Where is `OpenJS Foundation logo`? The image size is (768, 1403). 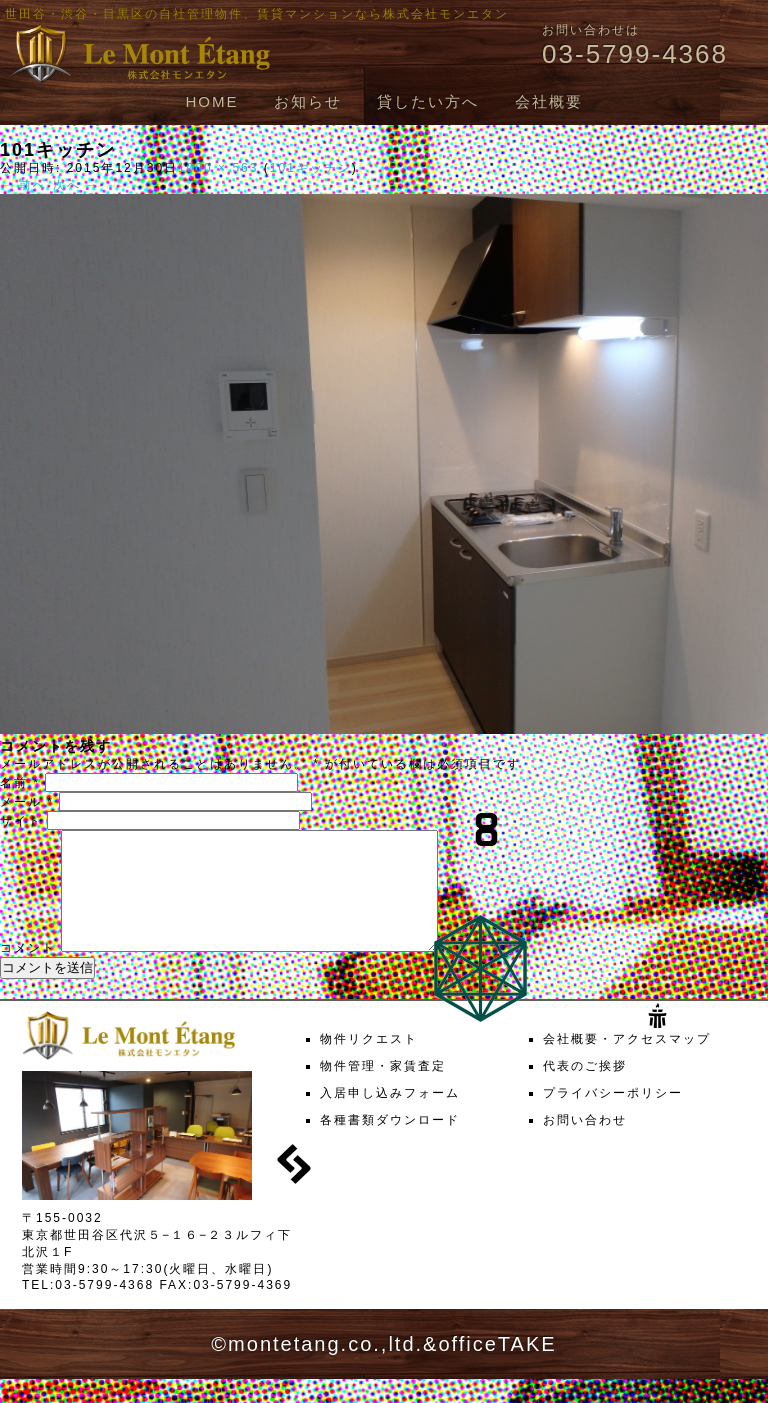
OpenJS Foundation logo is located at coordinates (480, 968).